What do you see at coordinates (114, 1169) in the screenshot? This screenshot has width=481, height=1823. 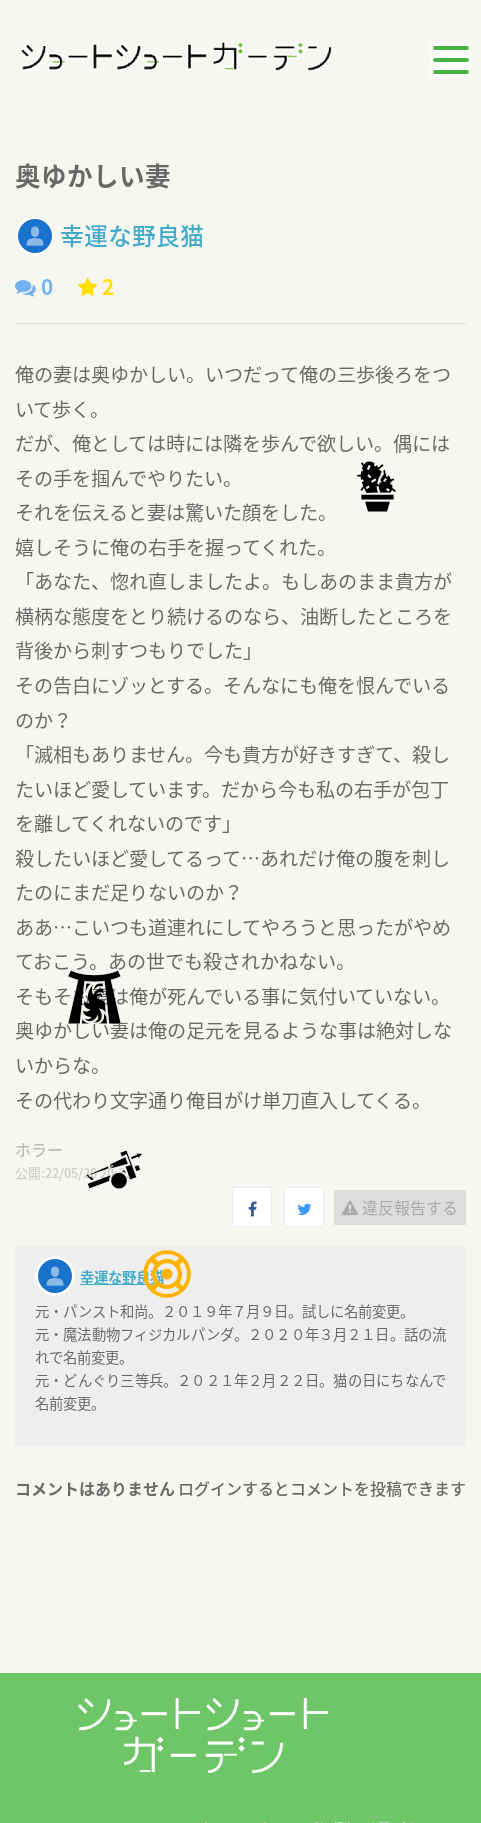 I see `ballista siege weapon icon for strategy game` at bounding box center [114, 1169].